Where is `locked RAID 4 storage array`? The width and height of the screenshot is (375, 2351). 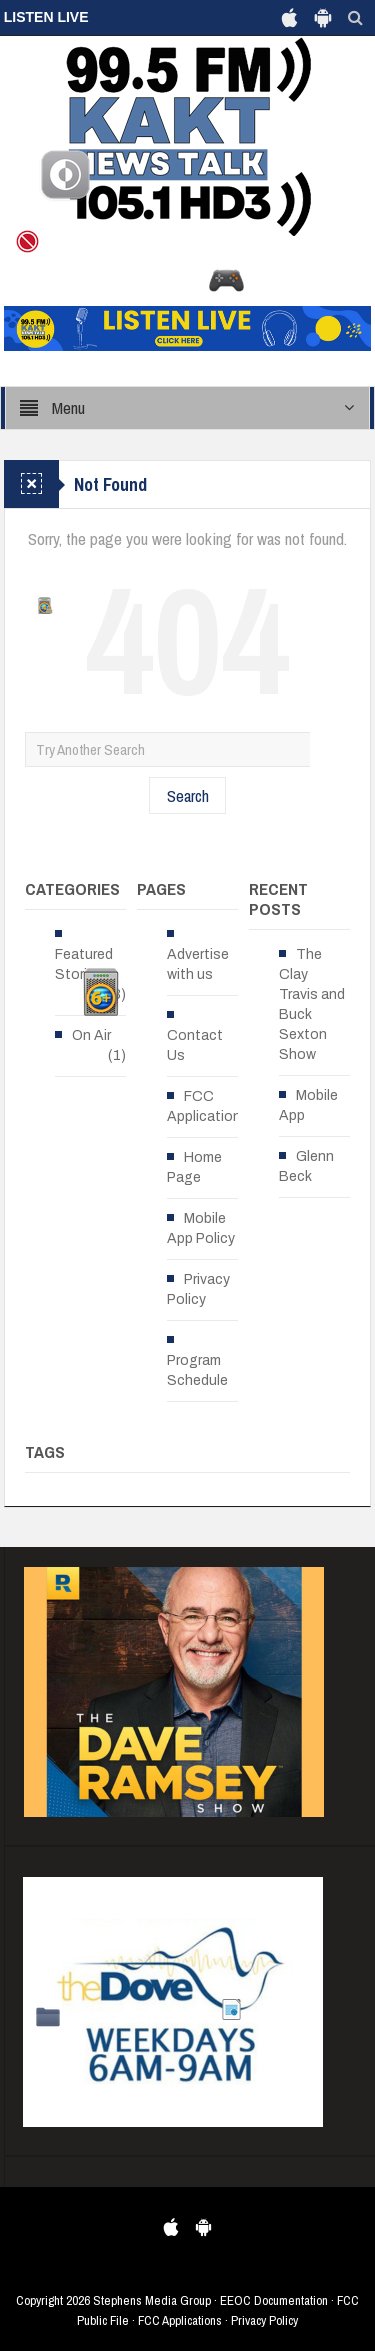 locked RAID 4 storage array is located at coordinates (44, 605).